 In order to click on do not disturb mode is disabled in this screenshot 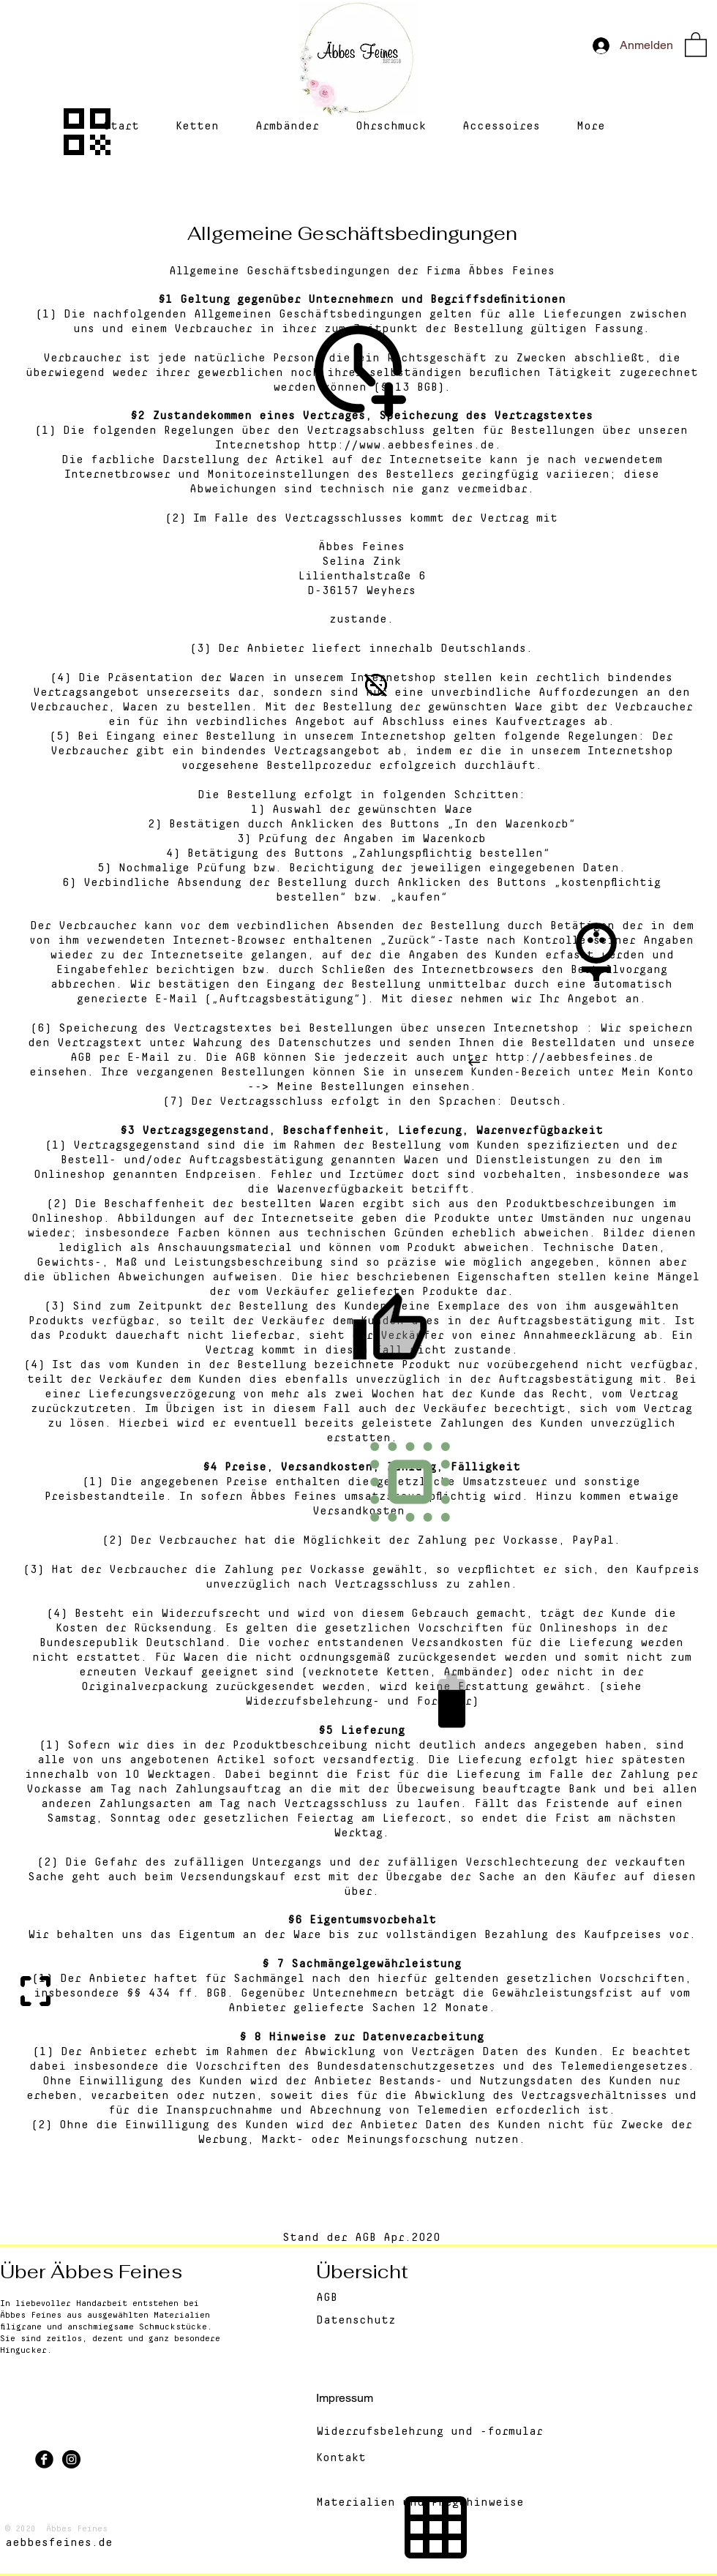, I will do `click(376, 685)`.